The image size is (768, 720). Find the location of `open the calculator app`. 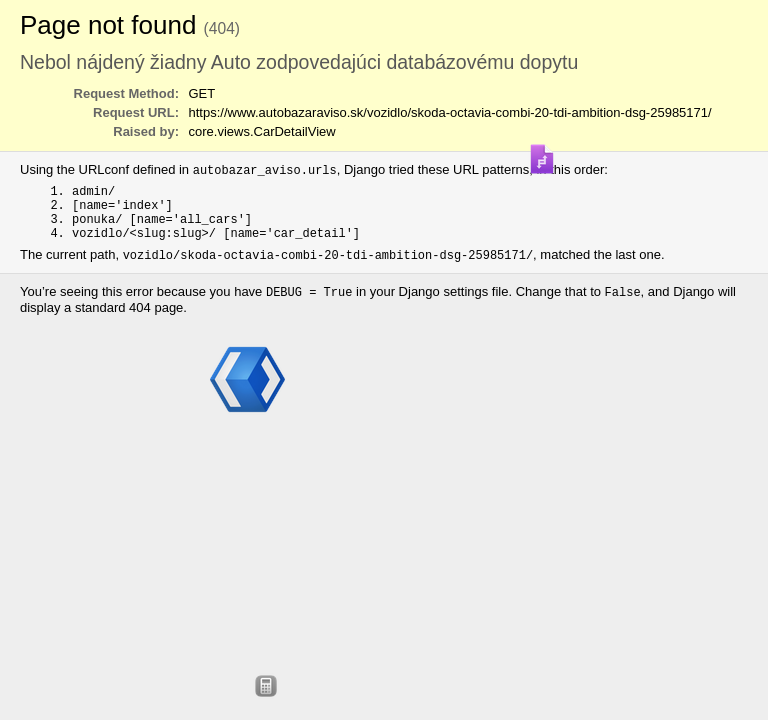

open the calculator app is located at coordinates (266, 686).